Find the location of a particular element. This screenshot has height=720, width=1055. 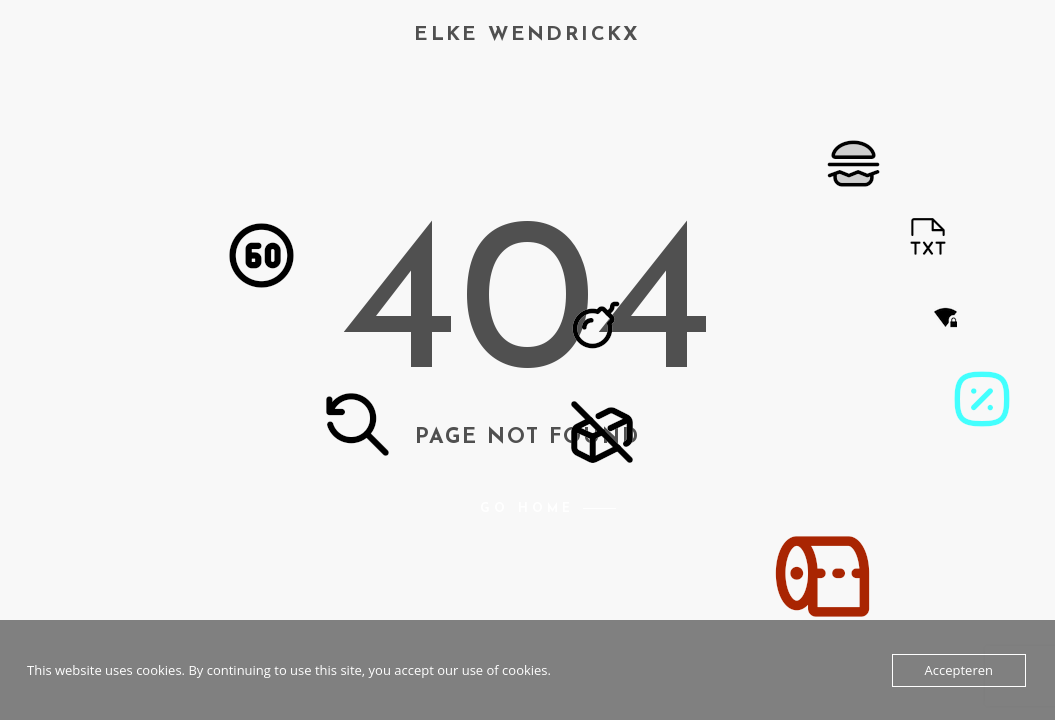

view discount or promotional offer is located at coordinates (982, 399).